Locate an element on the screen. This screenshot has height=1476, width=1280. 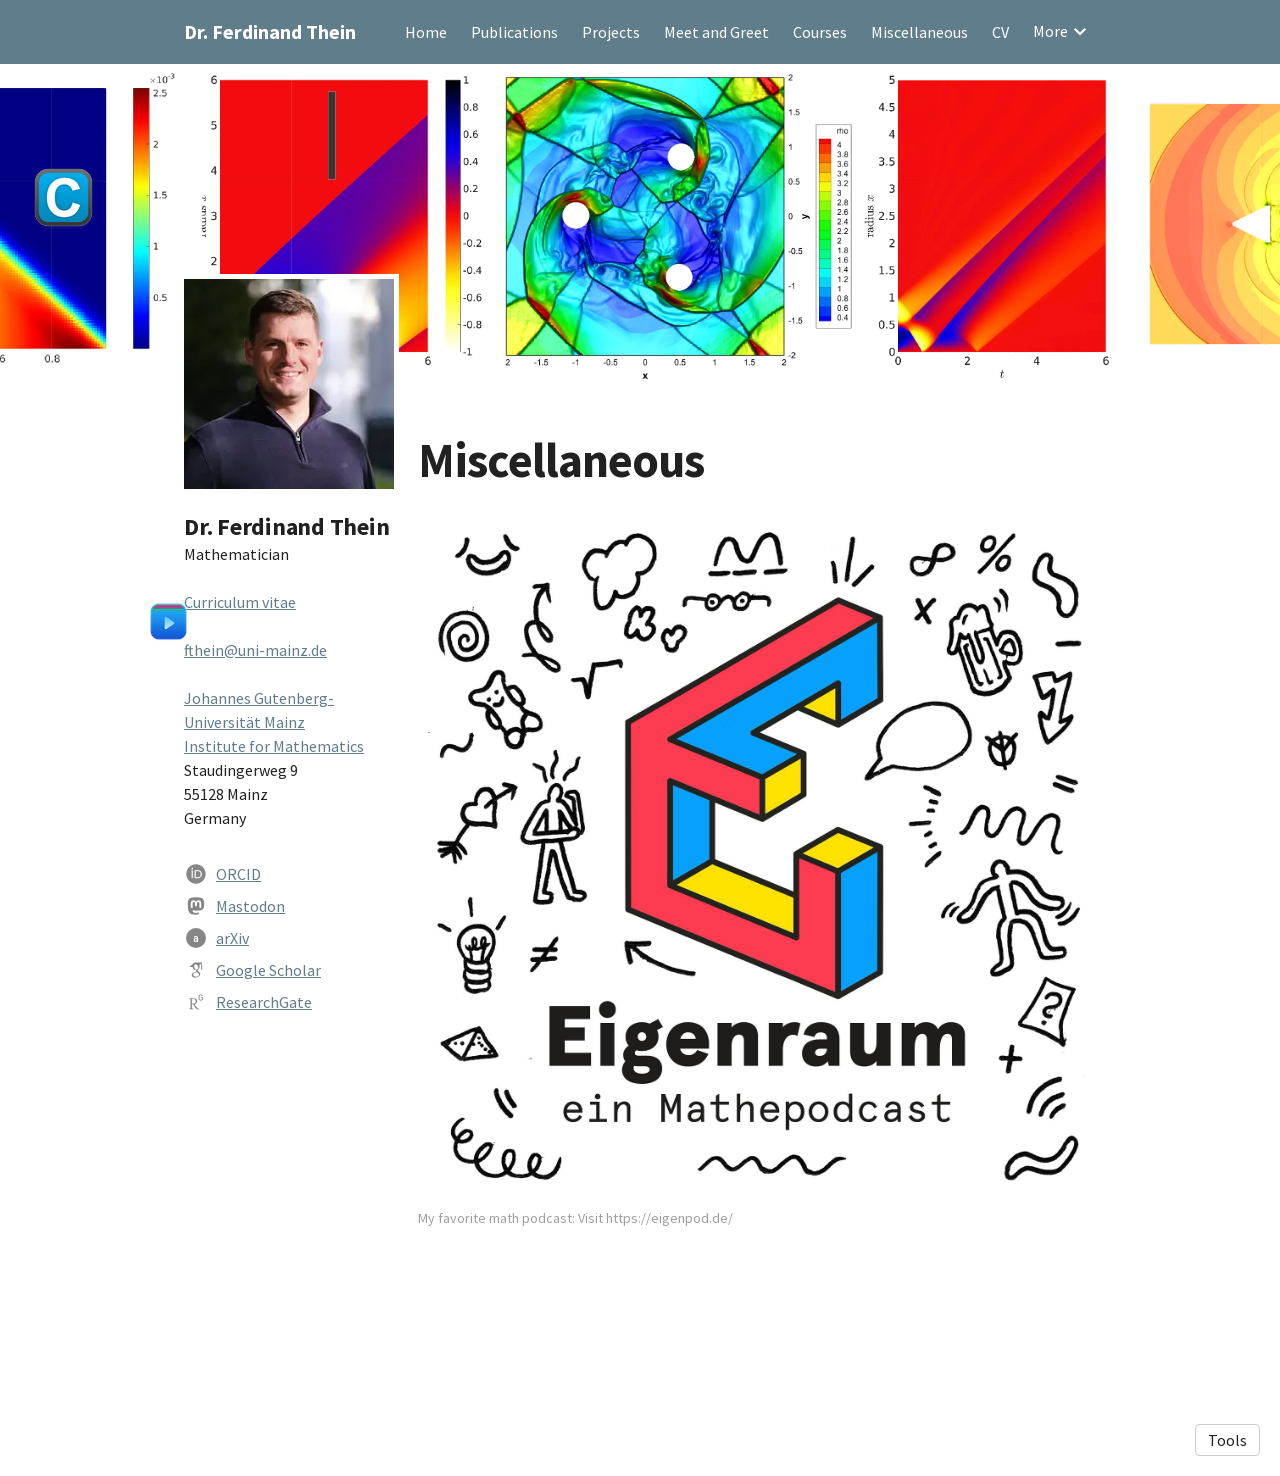
open calligra stage presentation app is located at coordinates (168, 621).